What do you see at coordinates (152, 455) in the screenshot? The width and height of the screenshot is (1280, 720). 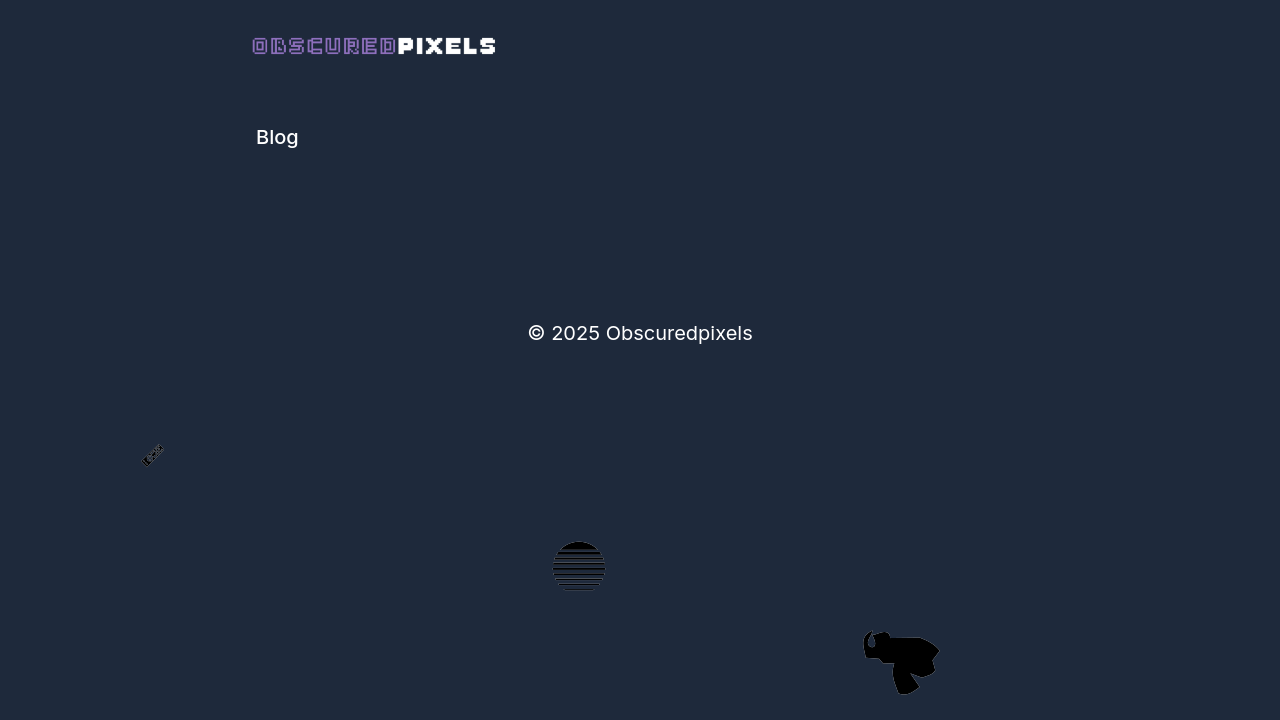 I see `access remote control features` at bounding box center [152, 455].